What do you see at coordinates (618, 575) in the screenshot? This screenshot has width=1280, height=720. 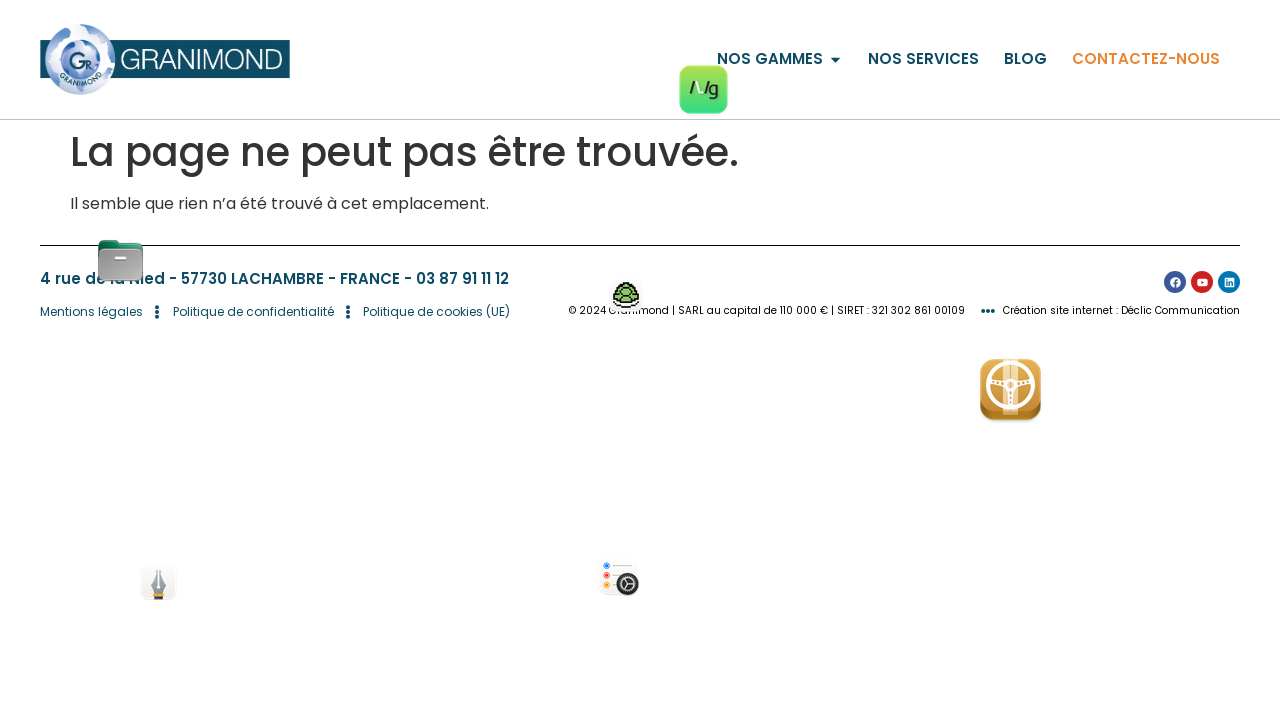 I see `open menu editor application` at bounding box center [618, 575].